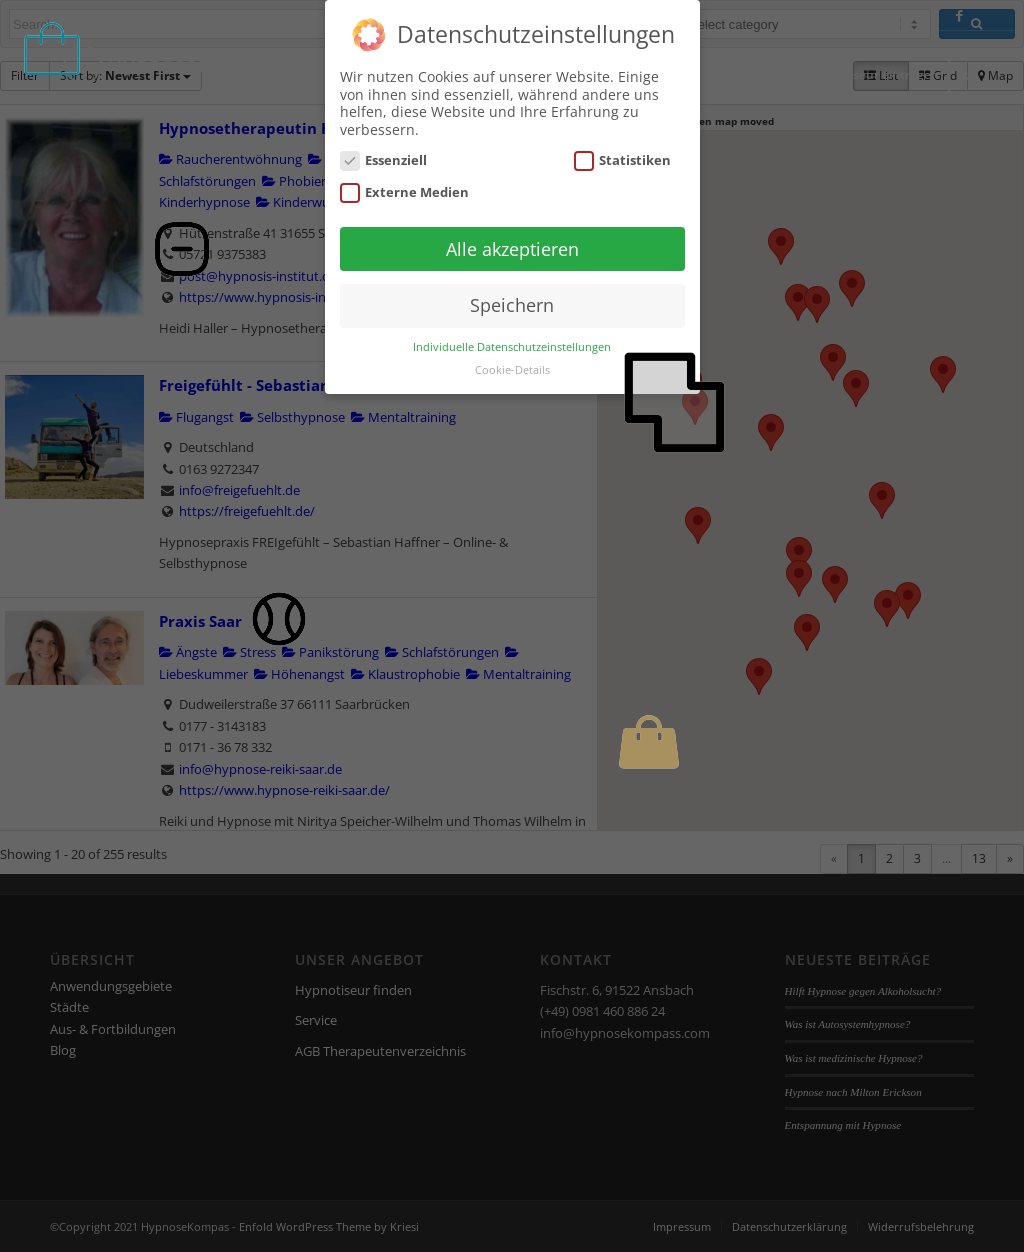 Image resolution: width=1024 pixels, height=1252 pixels. I want to click on merge or combine selected objects, so click(674, 402).